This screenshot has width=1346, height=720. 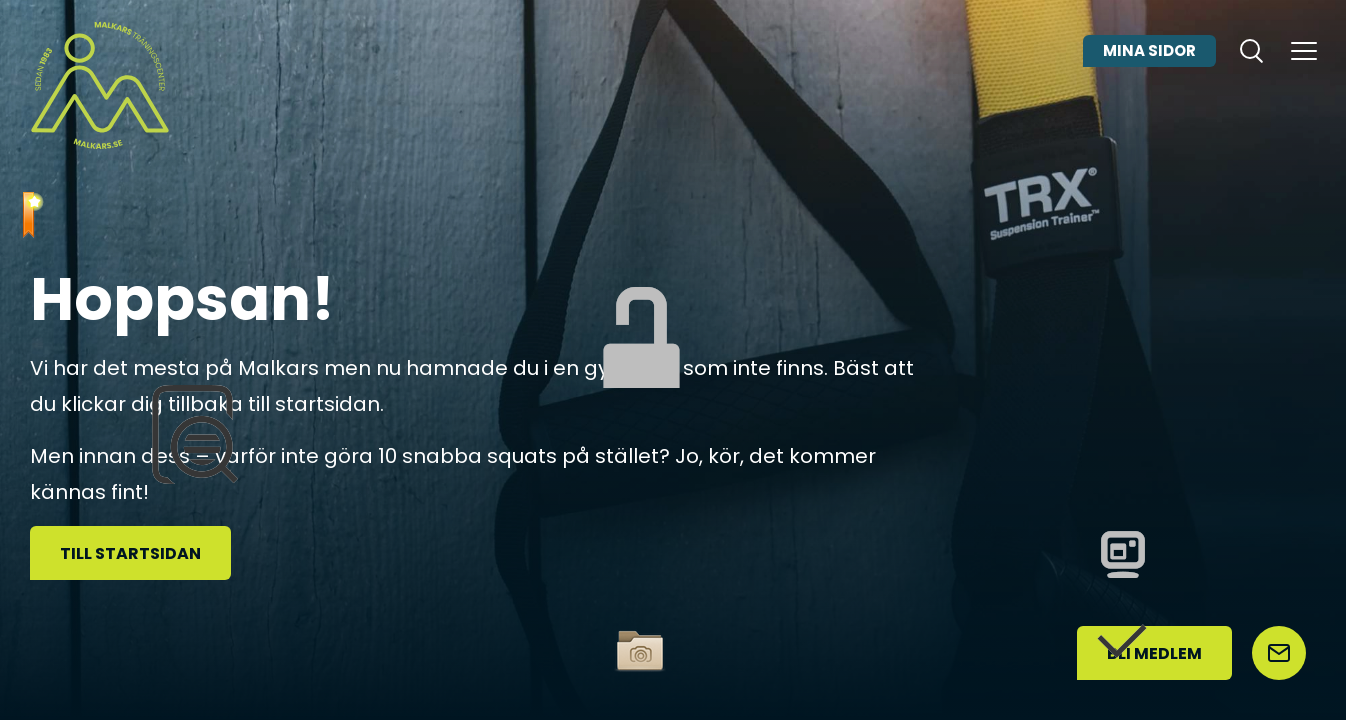 What do you see at coordinates (195, 434) in the screenshot?
I see `open document viewer app` at bounding box center [195, 434].